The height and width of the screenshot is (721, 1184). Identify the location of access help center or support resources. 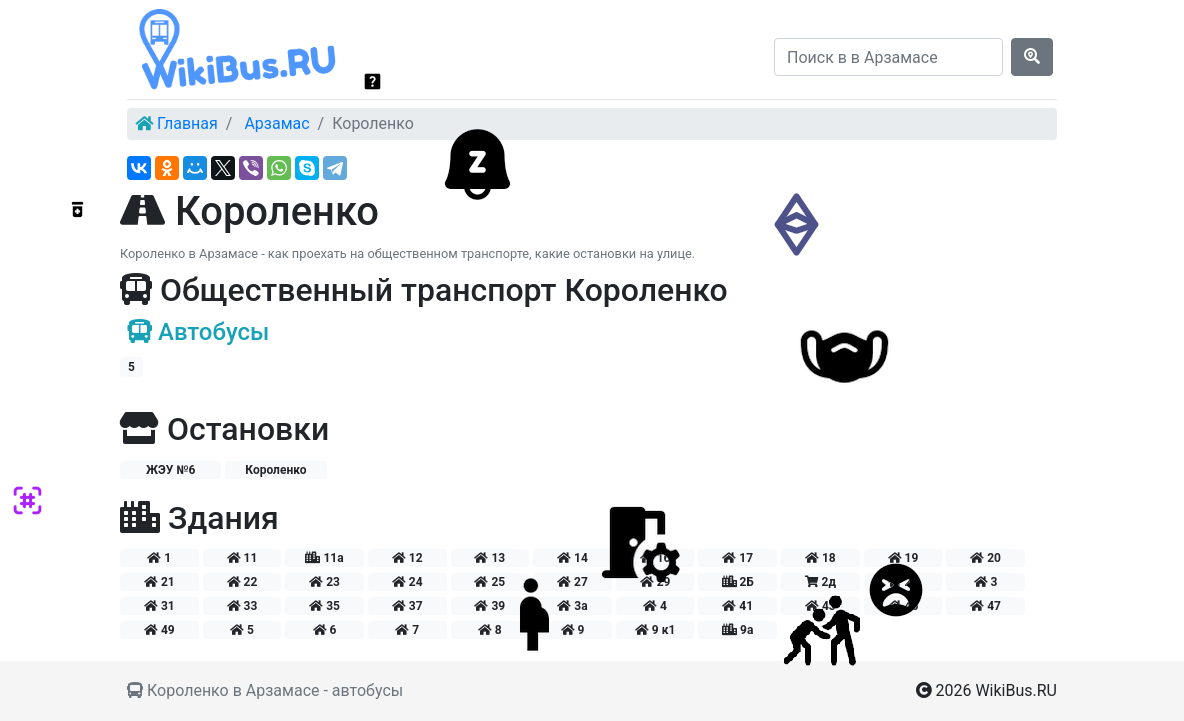
(372, 81).